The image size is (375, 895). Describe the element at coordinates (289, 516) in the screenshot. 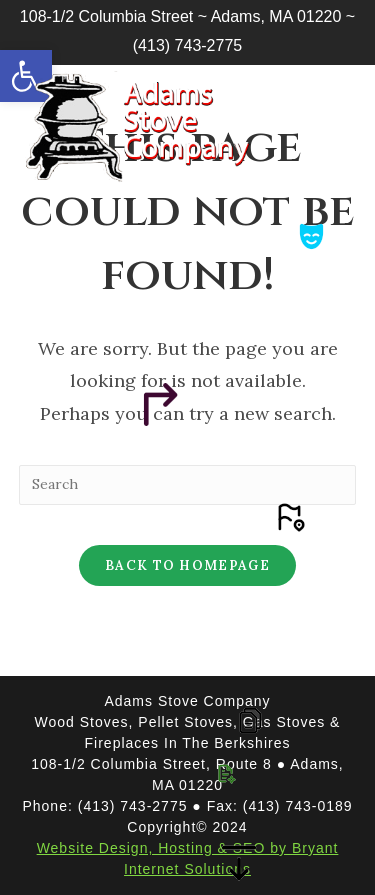

I see `mark or flag a location on the map` at that location.